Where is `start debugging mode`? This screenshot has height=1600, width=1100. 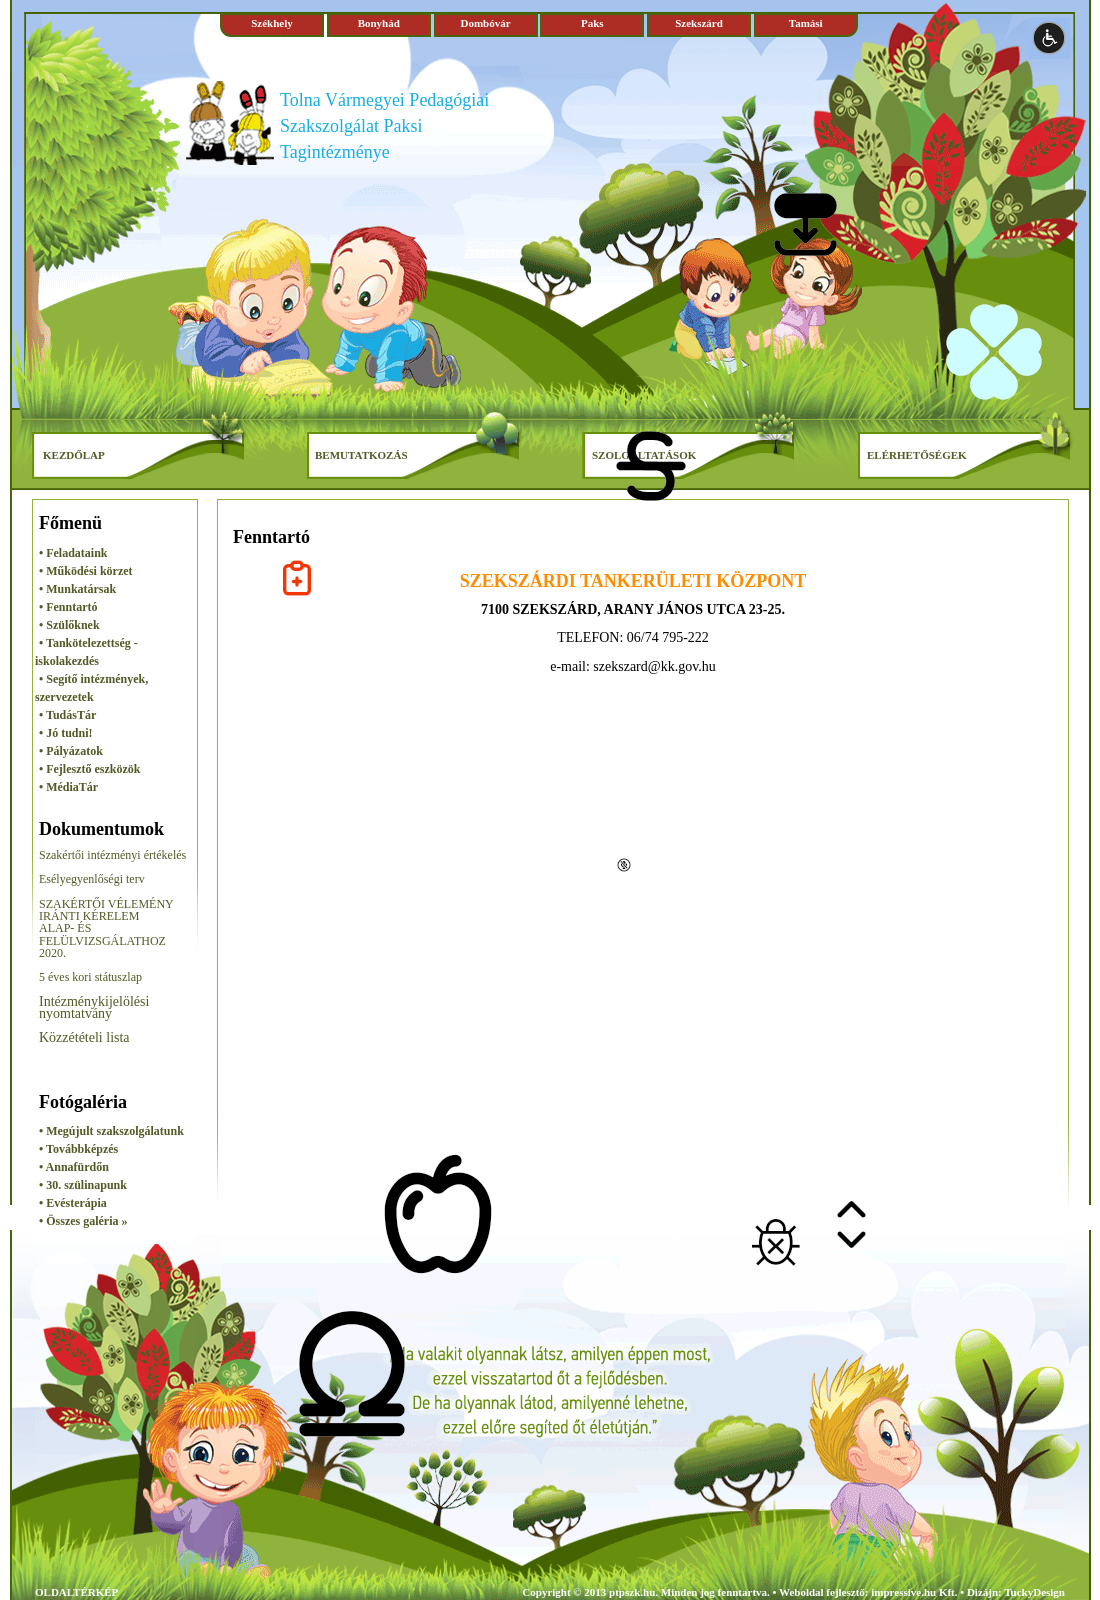 start debugging mode is located at coordinates (776, 1243).